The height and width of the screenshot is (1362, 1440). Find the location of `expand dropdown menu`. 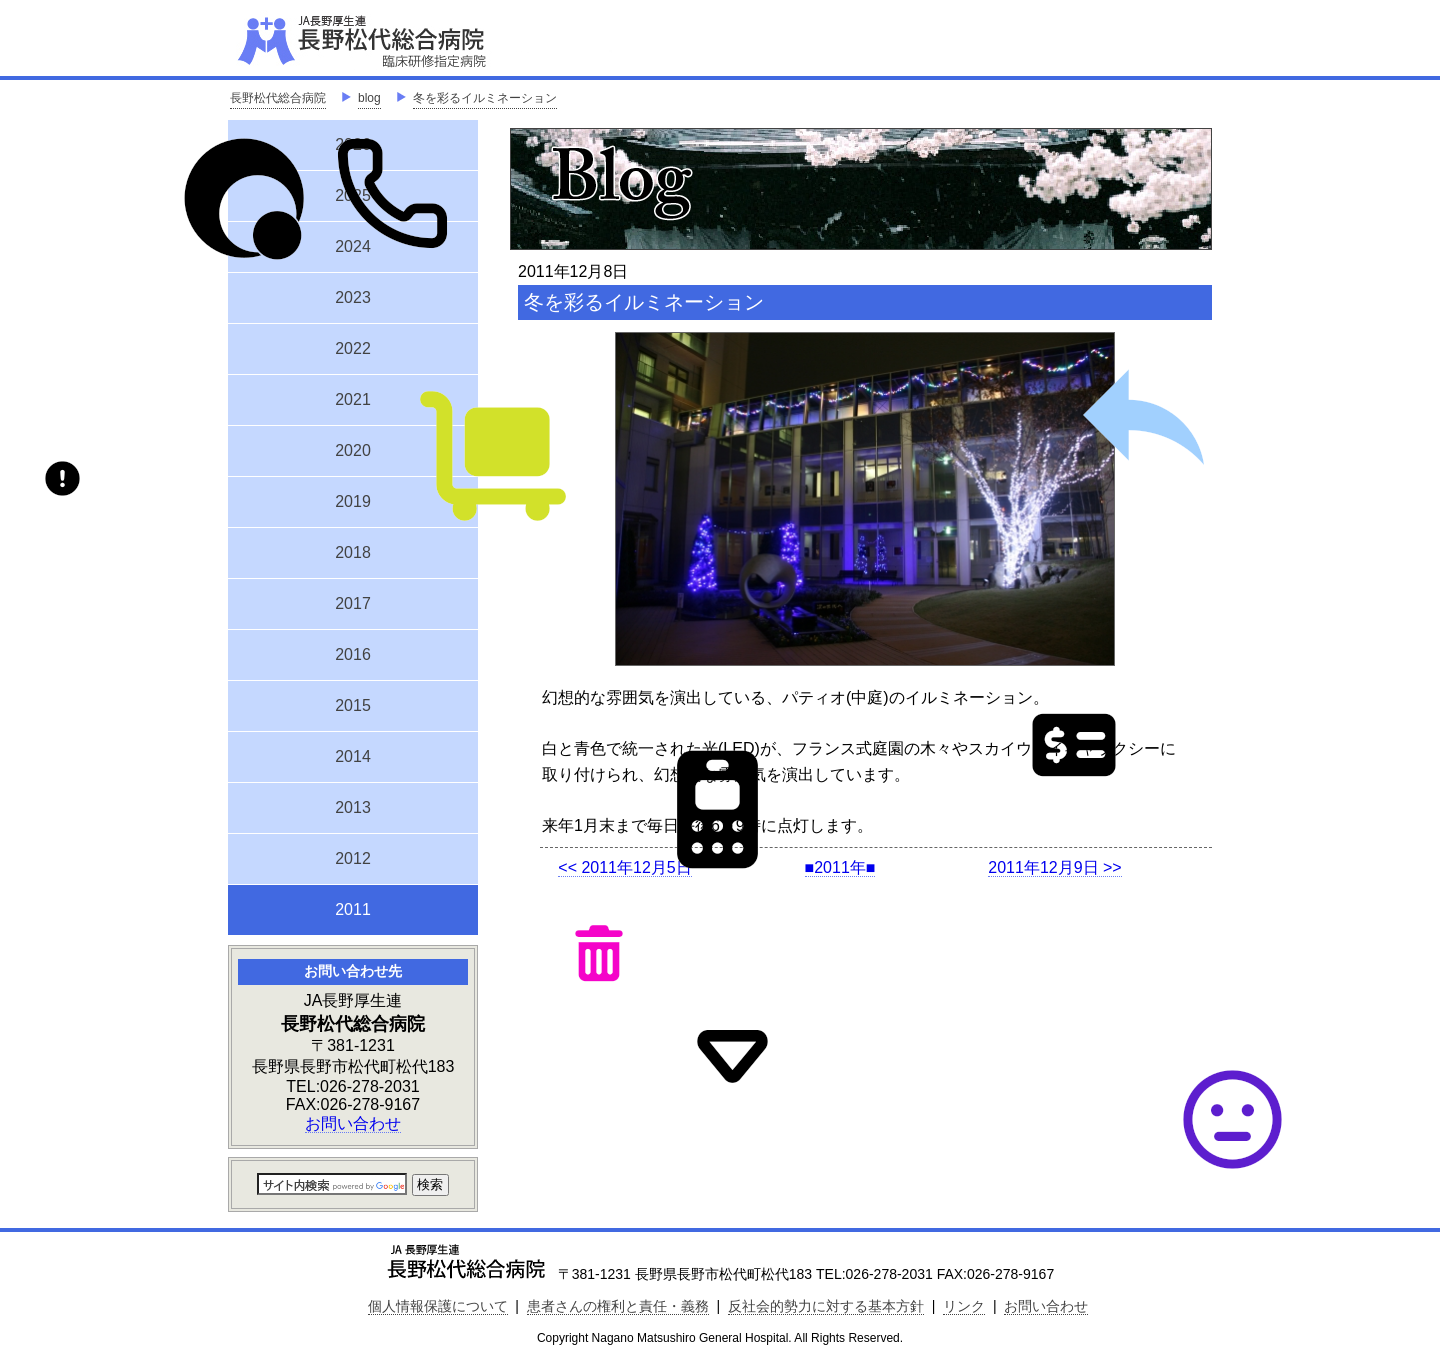

expand dropdown menu is located at coordinates (732, 1053).